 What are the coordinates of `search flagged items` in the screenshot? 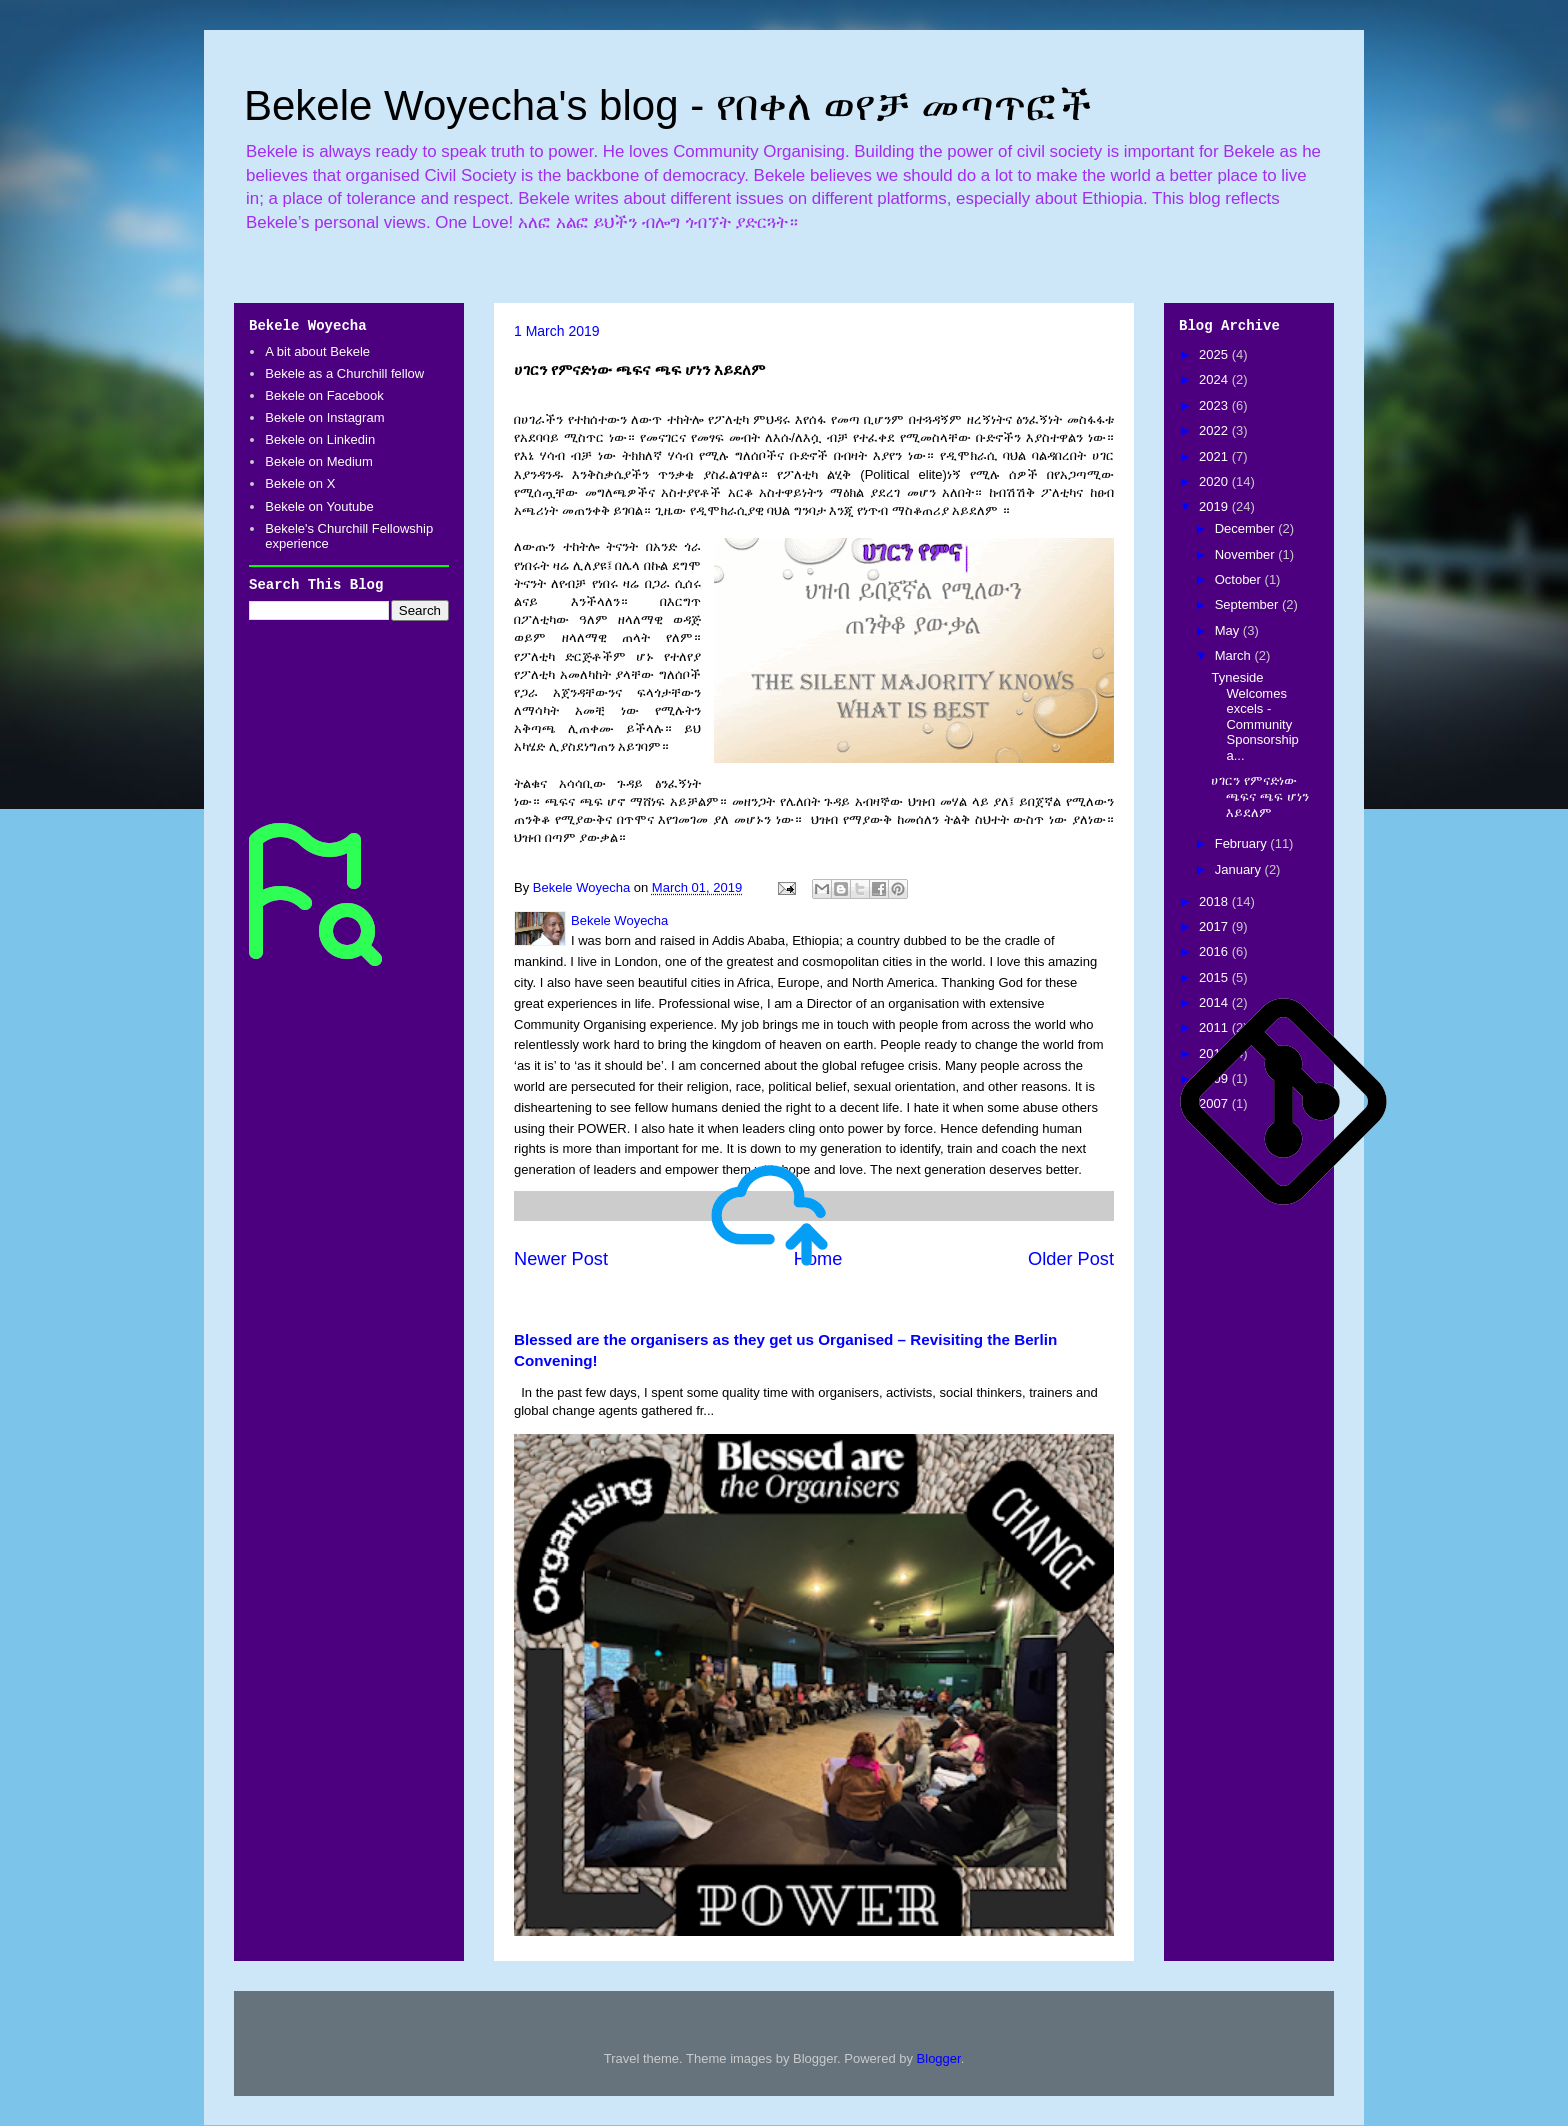 It's located at (305, 889).